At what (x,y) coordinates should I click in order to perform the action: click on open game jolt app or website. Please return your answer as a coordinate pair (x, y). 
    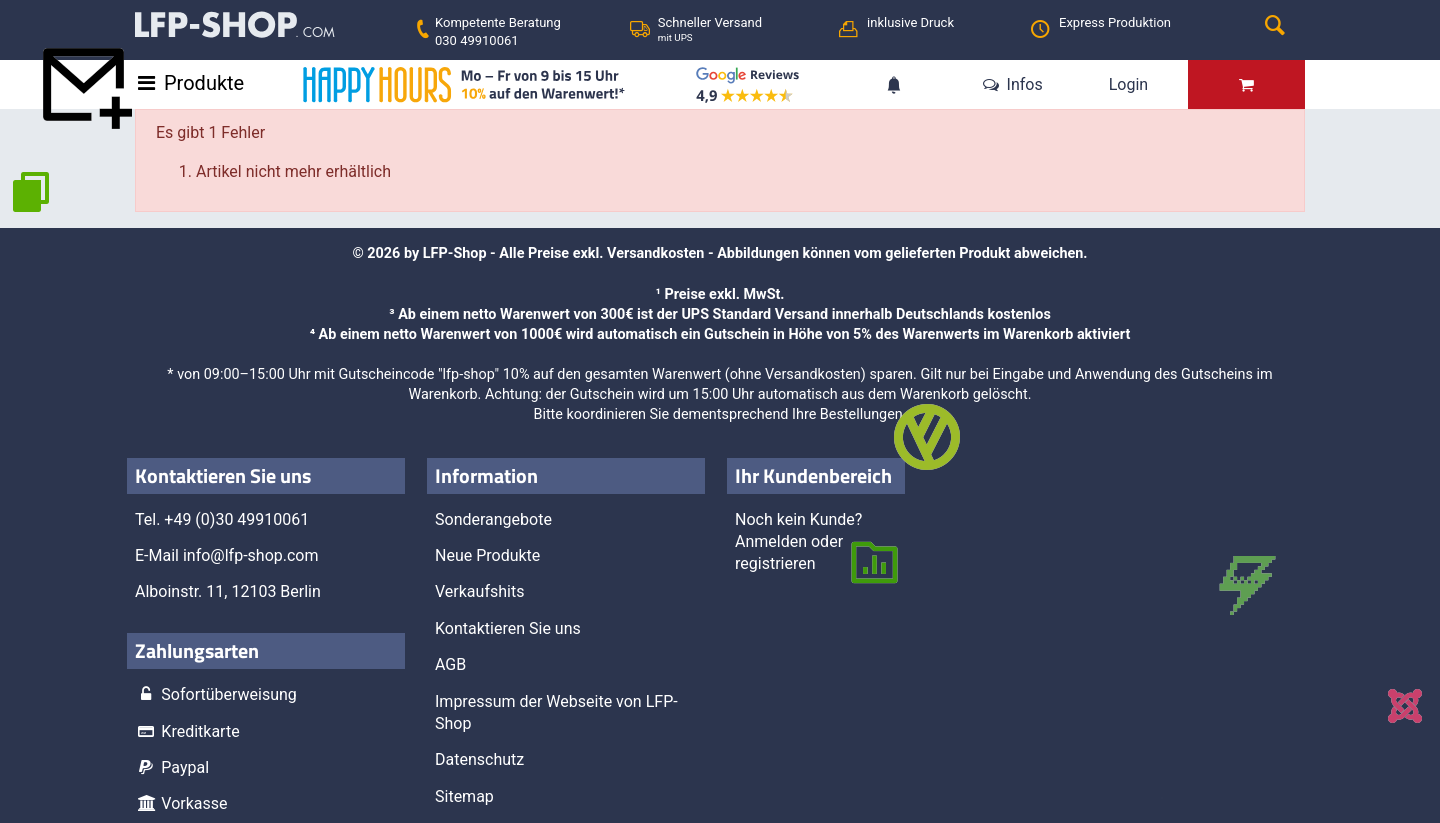
    Looking at the image, I should click on (1247, 585).